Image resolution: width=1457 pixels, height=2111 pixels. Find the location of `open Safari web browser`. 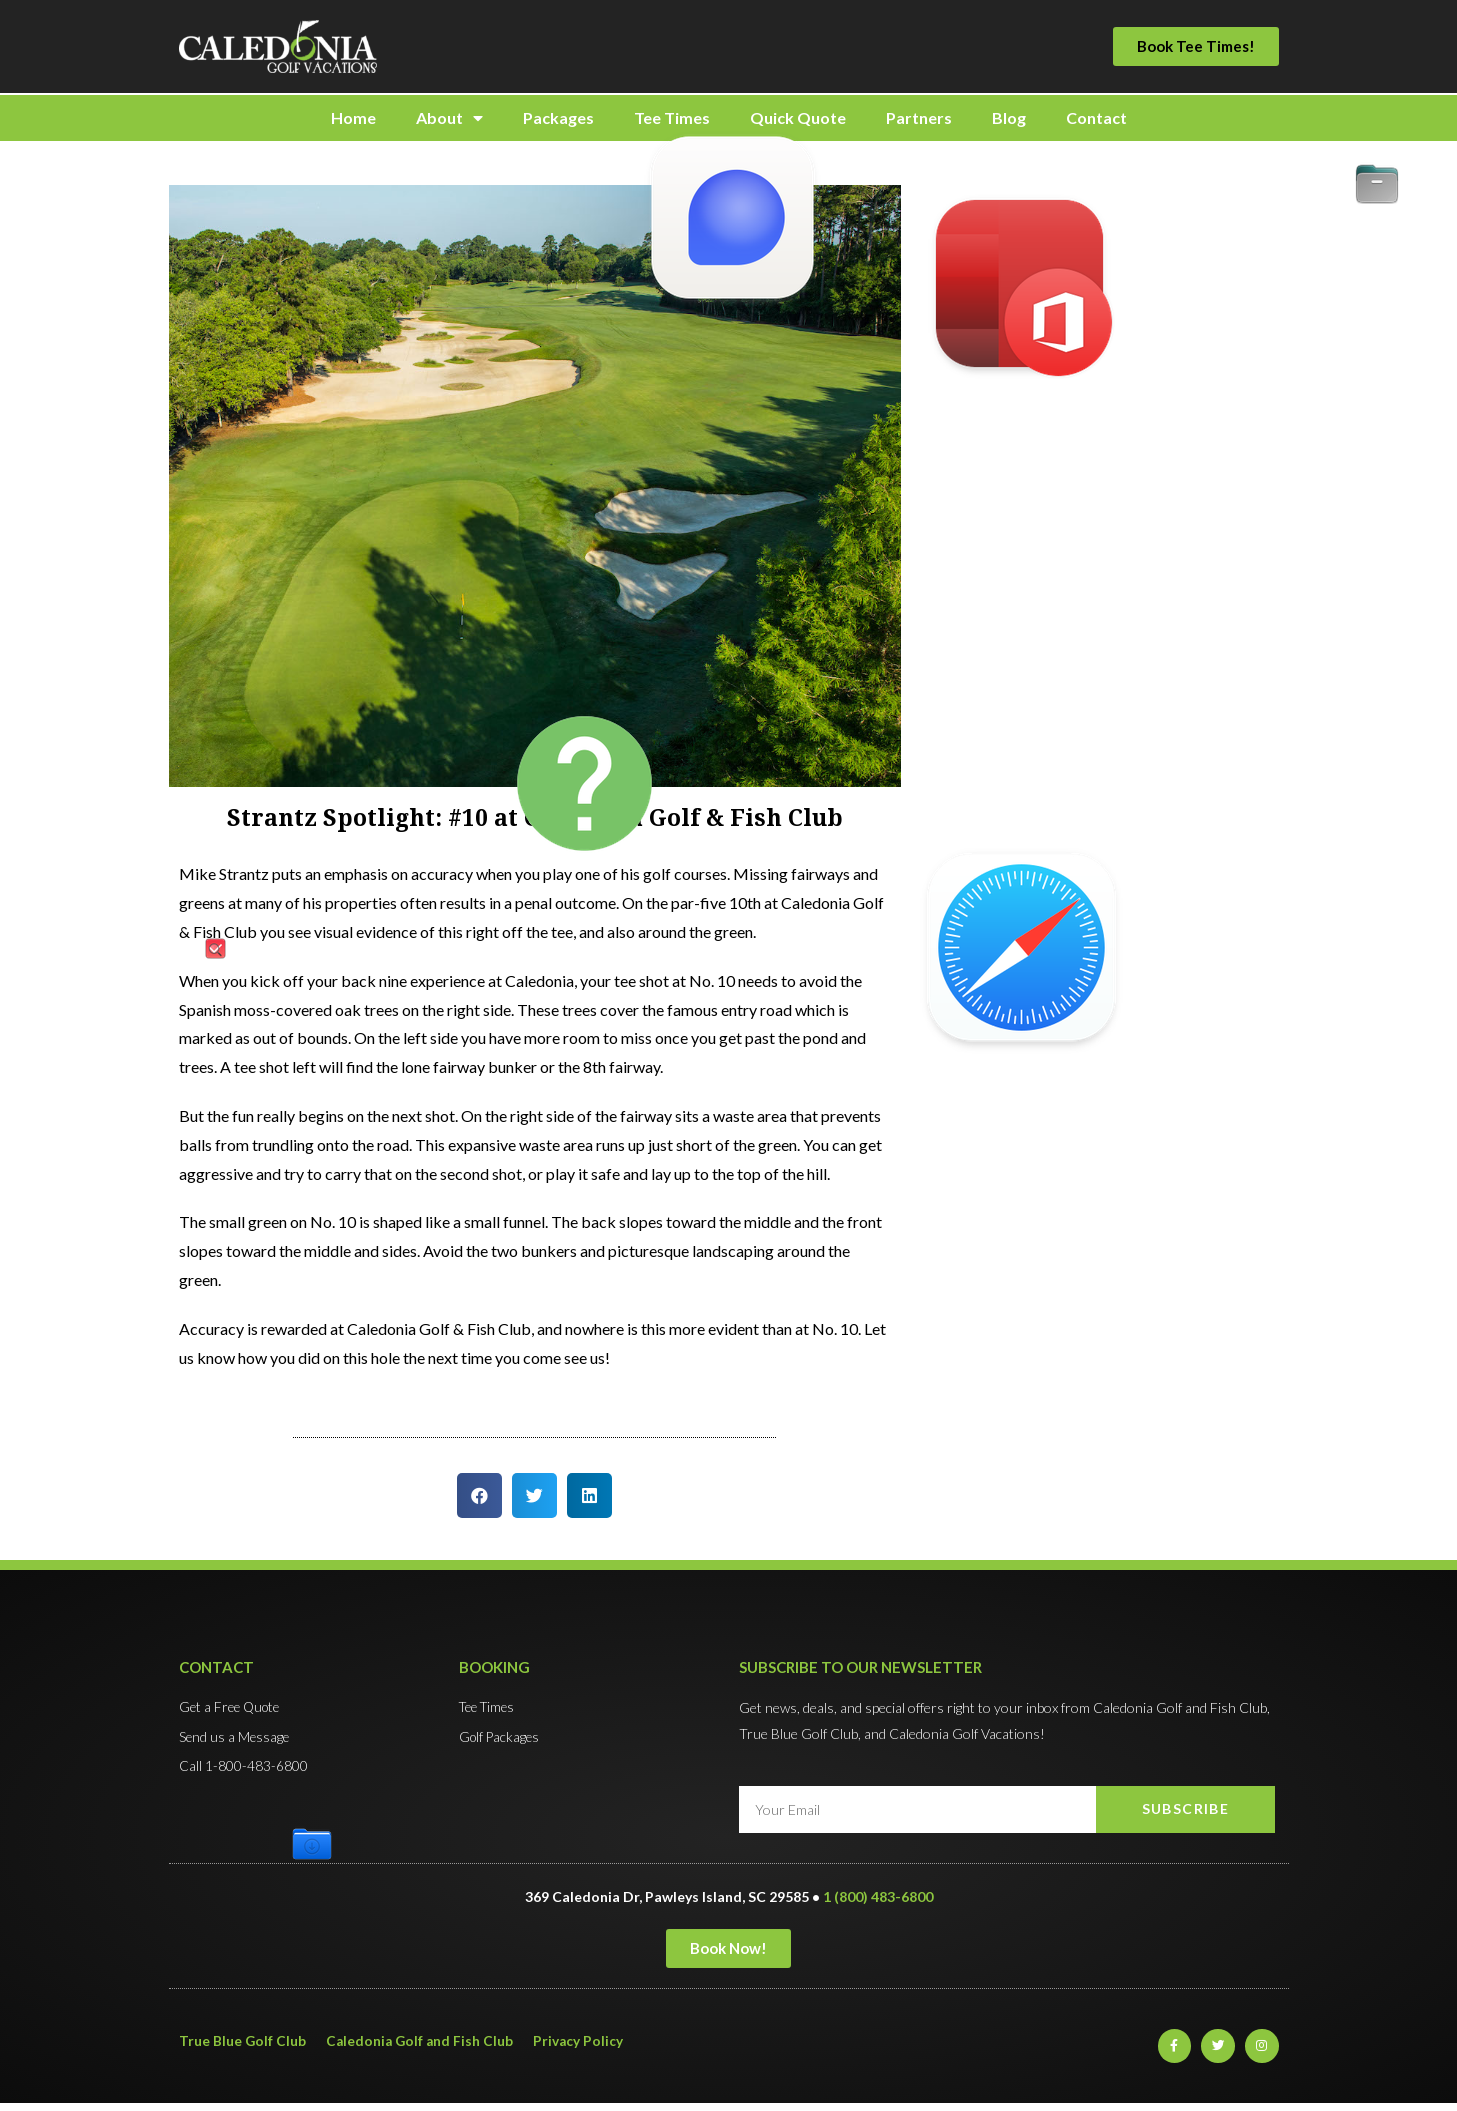

open Safari web browser is located at coordinates (1021, 947).